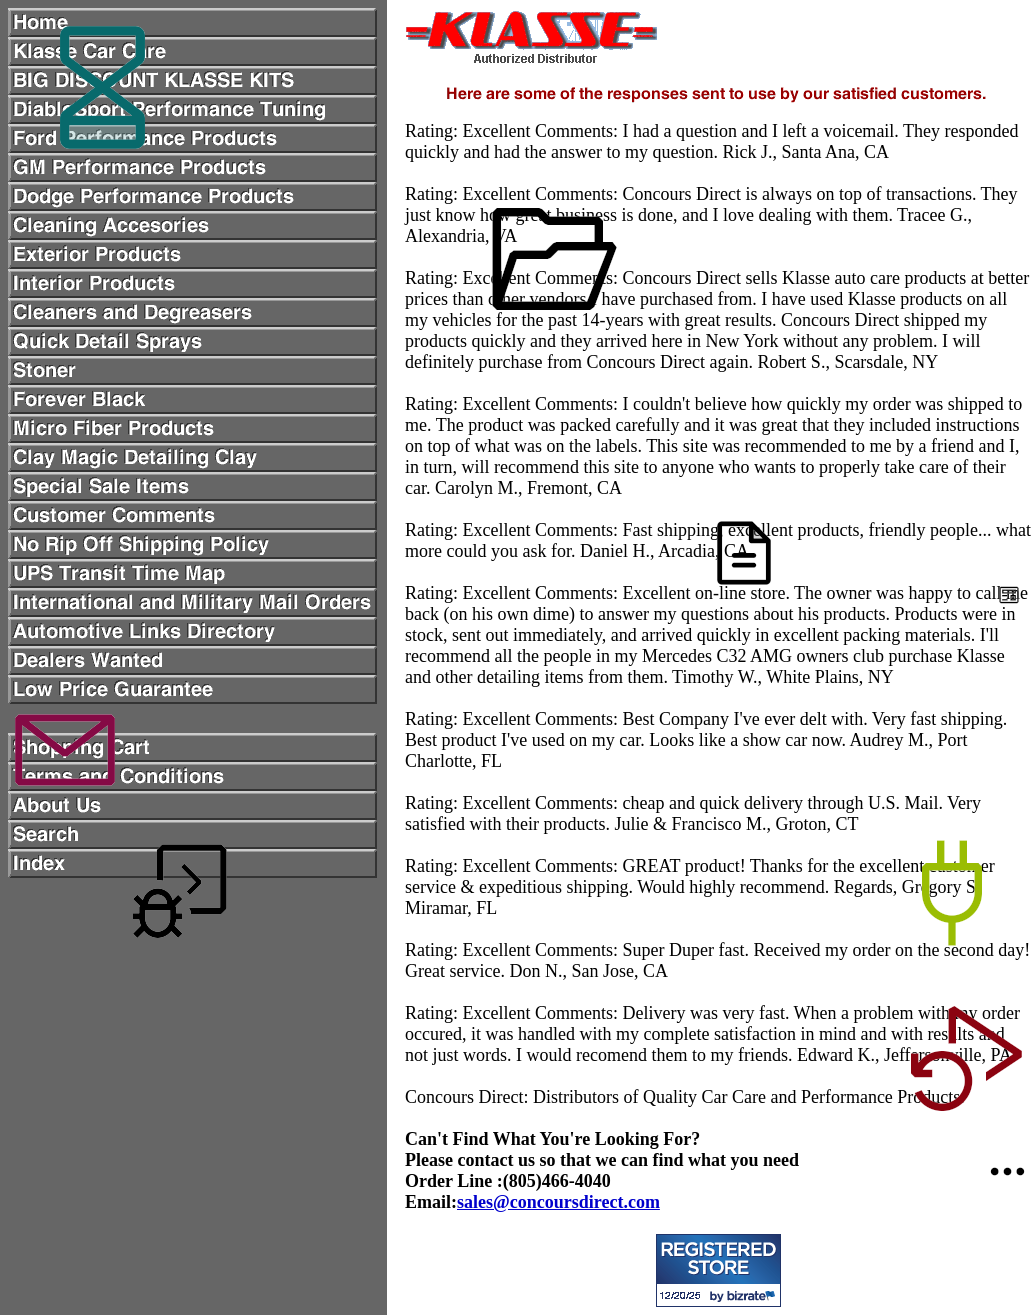 This screenshot has height=1315, width=1032. What do you see at coordinates (552, 259) in the screenshot?
I see `an open folder in the file explorer` at bounding box center [552, 259].